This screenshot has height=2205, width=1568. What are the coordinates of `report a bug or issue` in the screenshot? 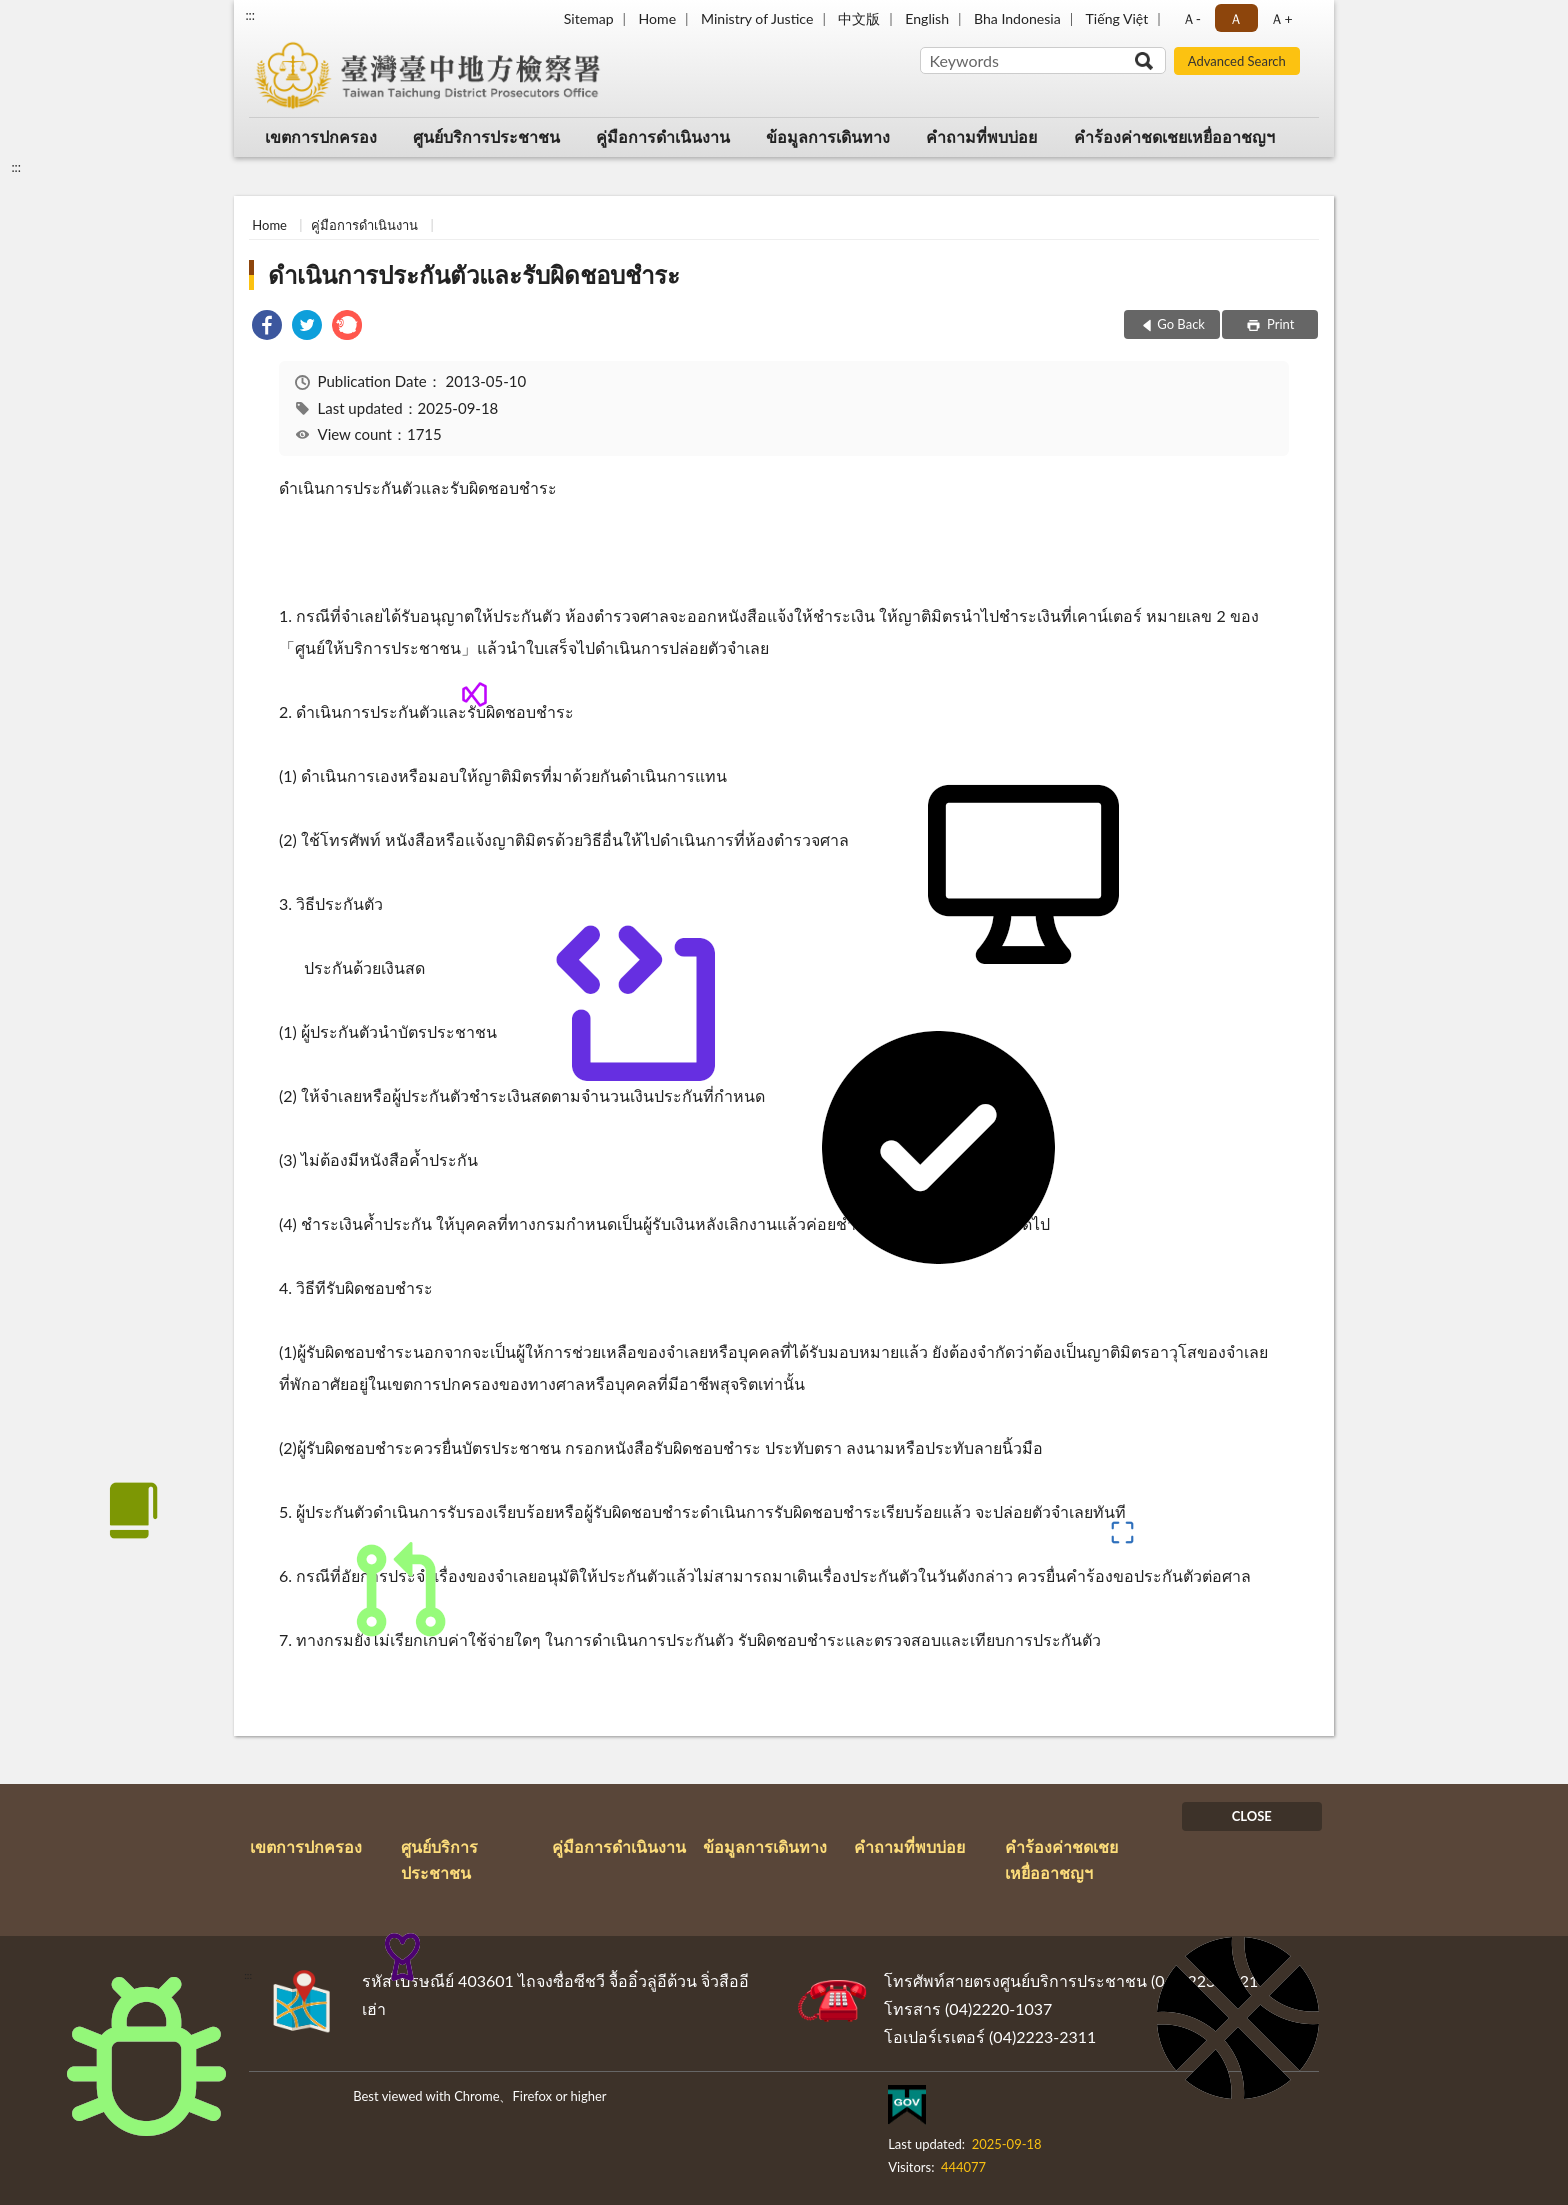 It's located at (146, 2056).